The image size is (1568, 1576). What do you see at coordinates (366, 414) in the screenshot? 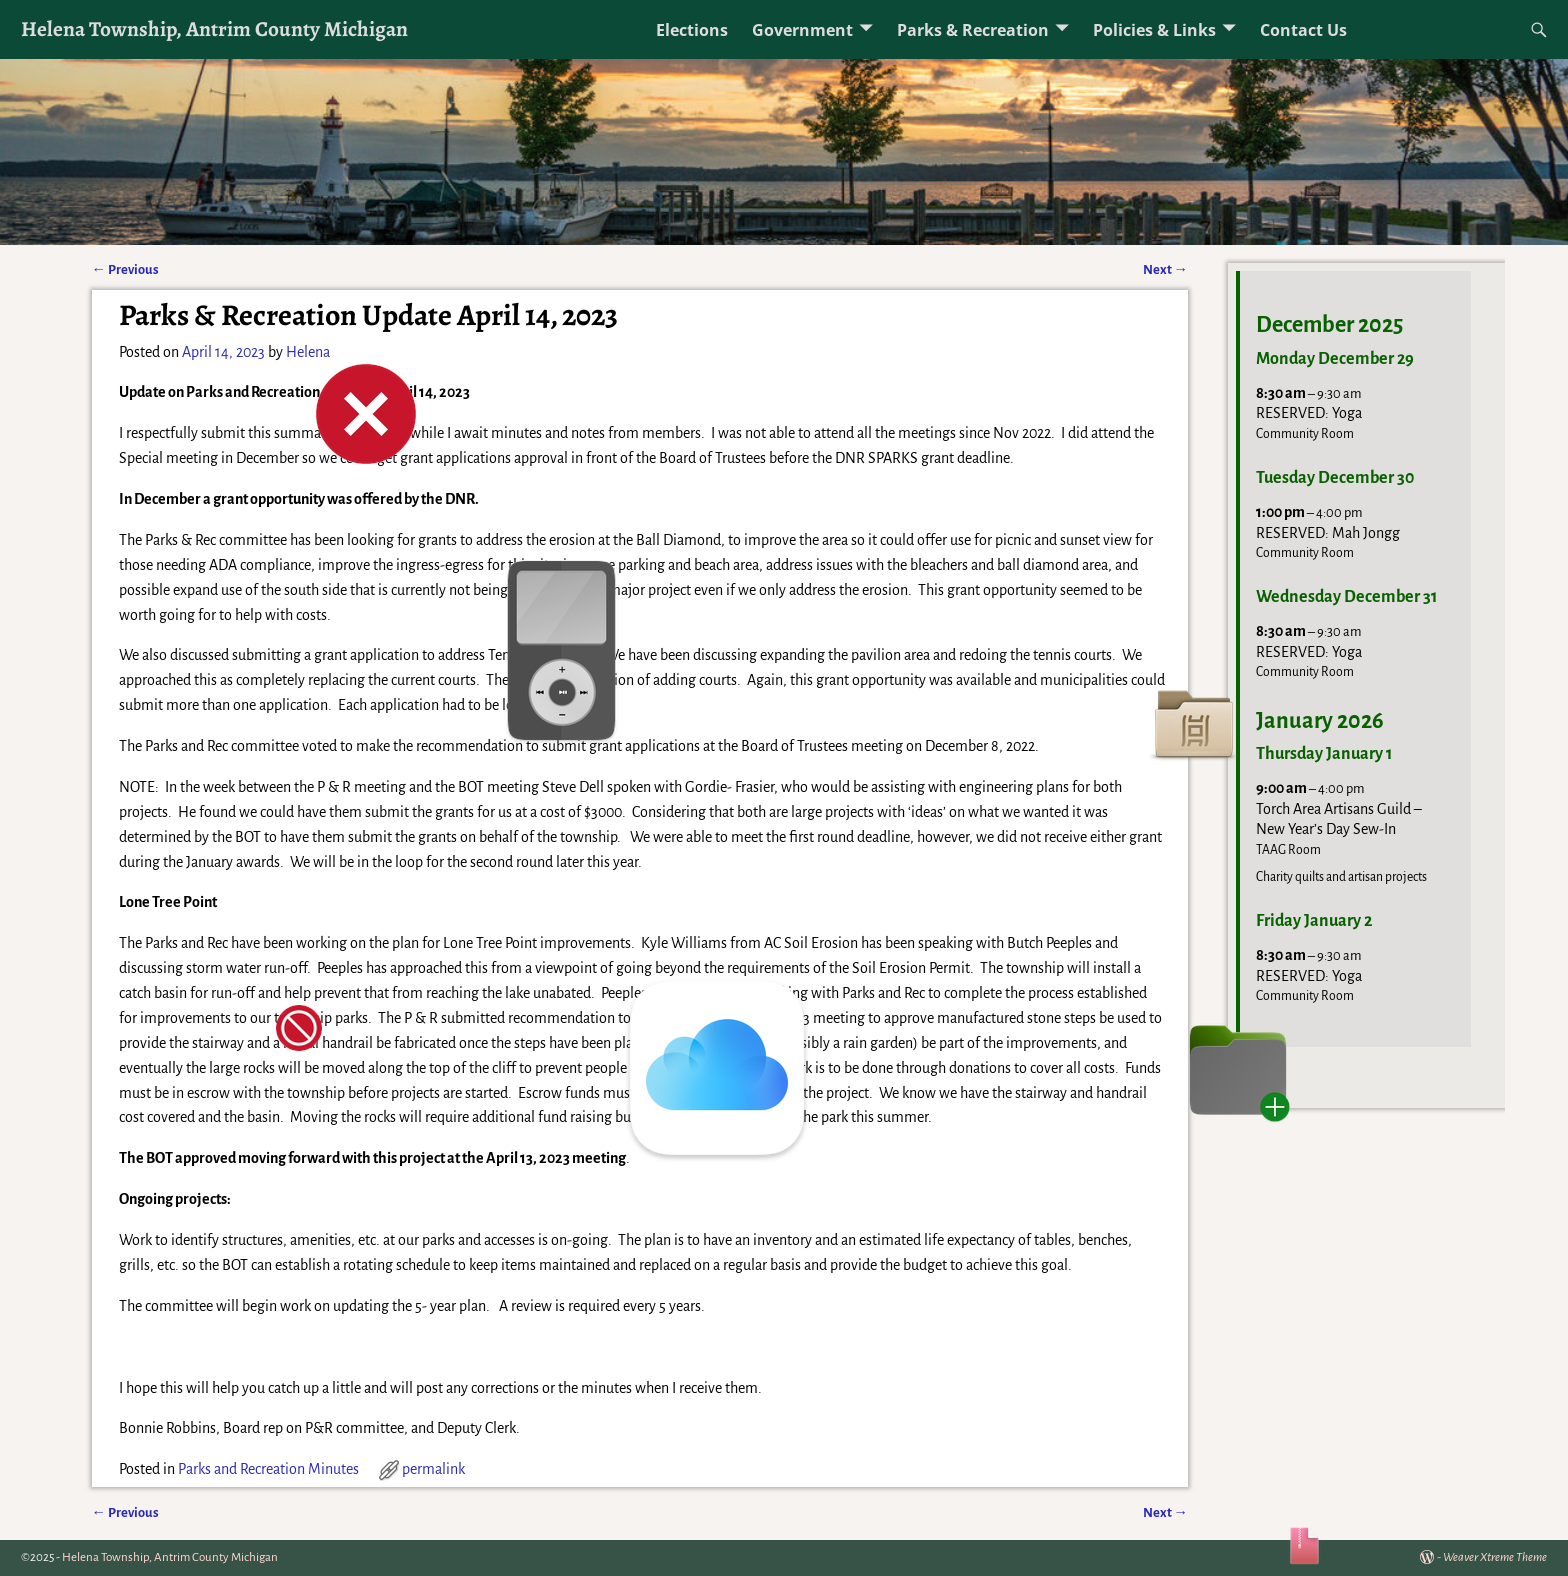
I see `stop or cancel the current action` at bounding box center [366, 414].